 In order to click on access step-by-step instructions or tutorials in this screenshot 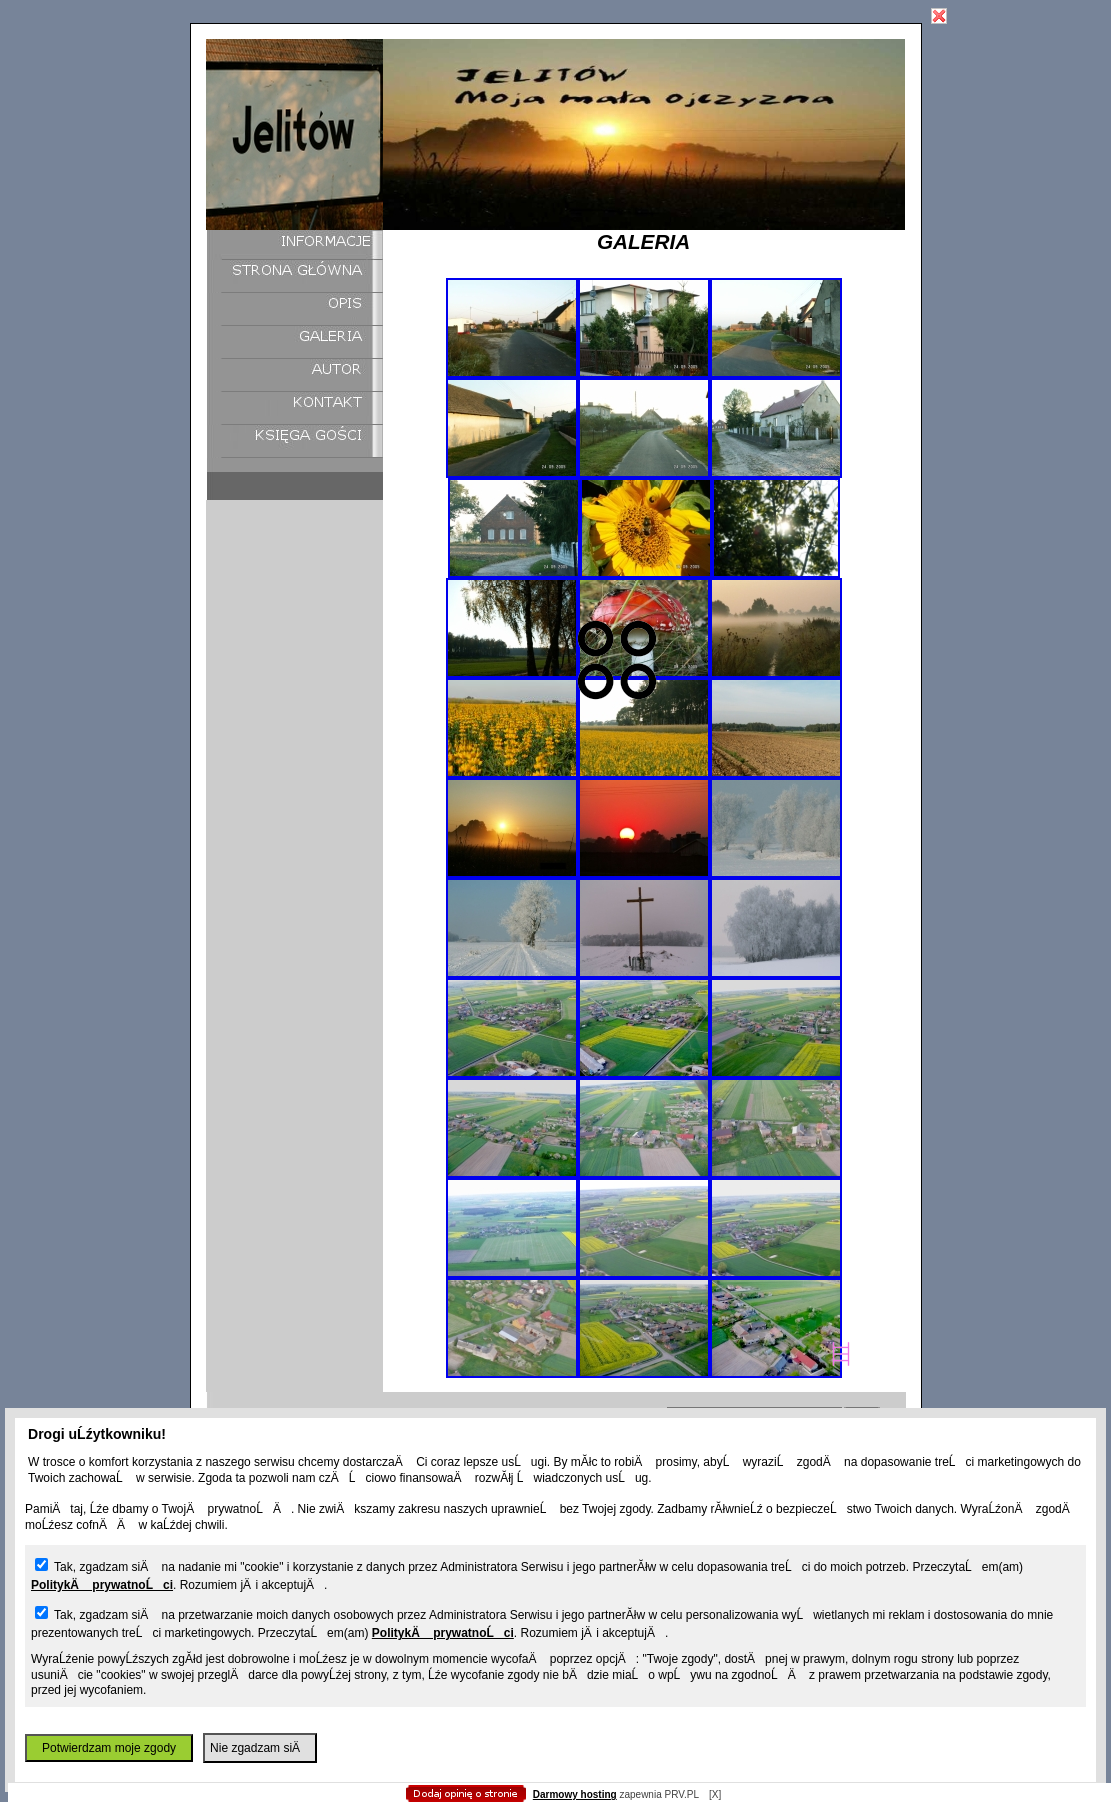, I will do `click(841, 1354)`.